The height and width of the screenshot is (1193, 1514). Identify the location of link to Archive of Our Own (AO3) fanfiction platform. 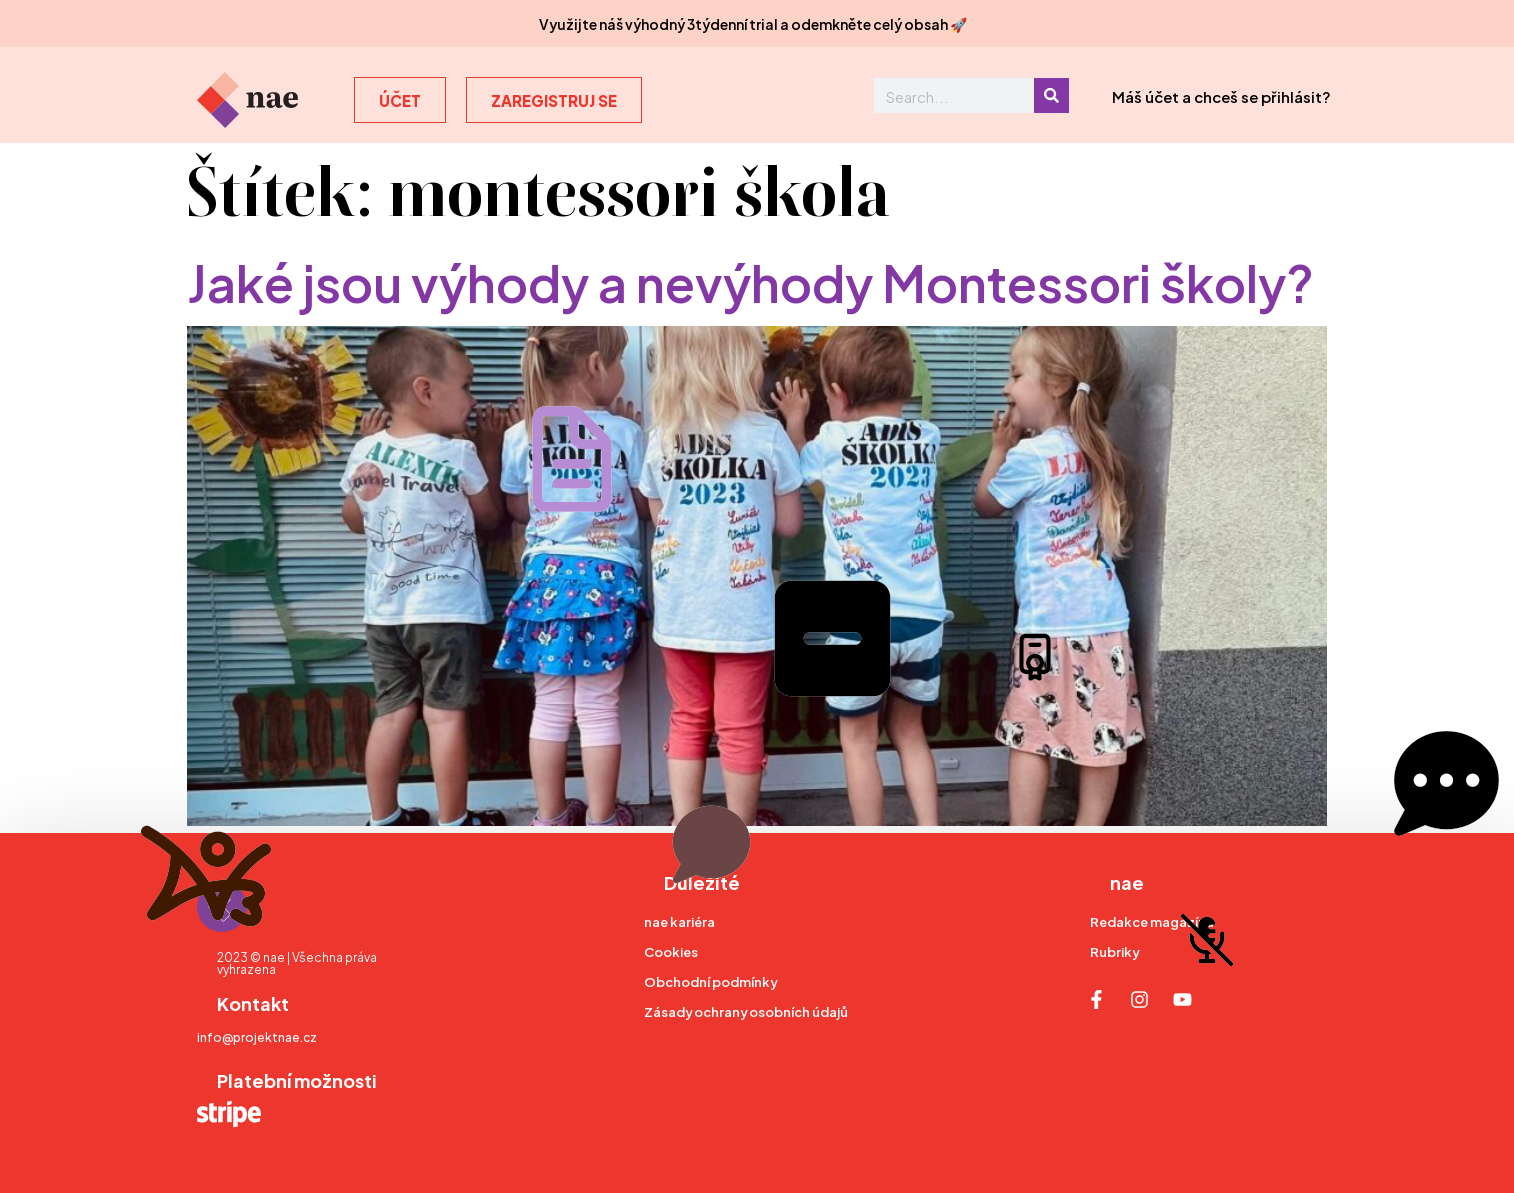
(206, 873).